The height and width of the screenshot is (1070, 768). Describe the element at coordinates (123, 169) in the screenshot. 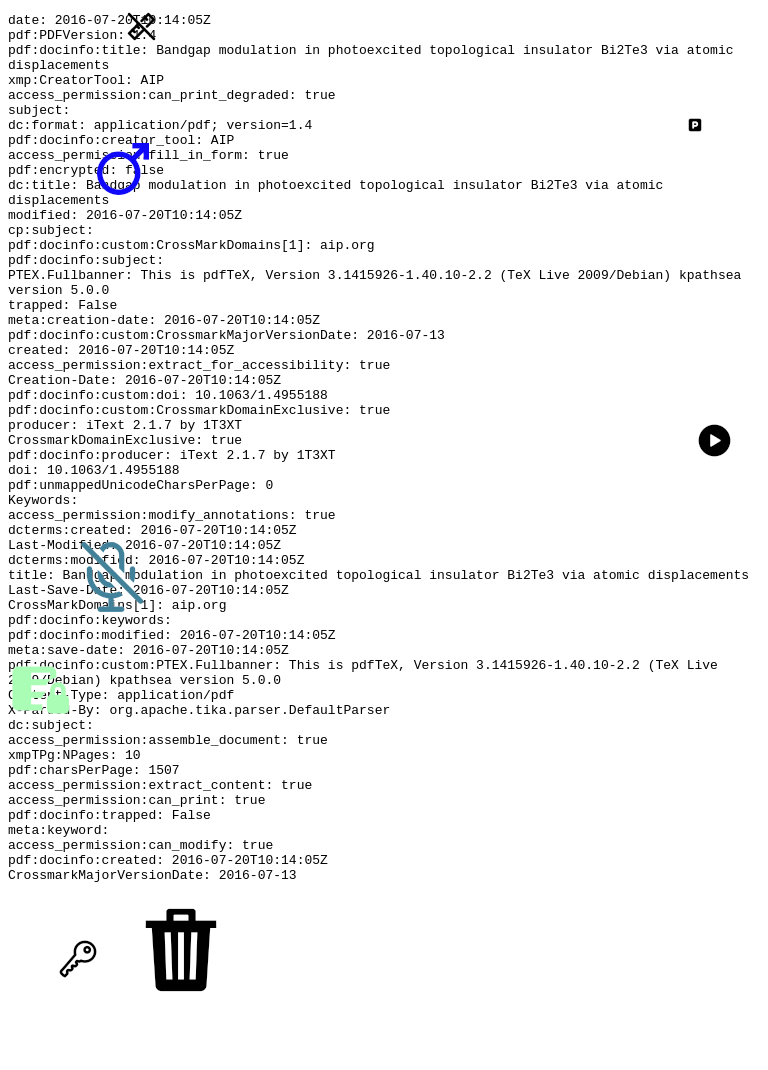

I see `select male gender option` at that location.